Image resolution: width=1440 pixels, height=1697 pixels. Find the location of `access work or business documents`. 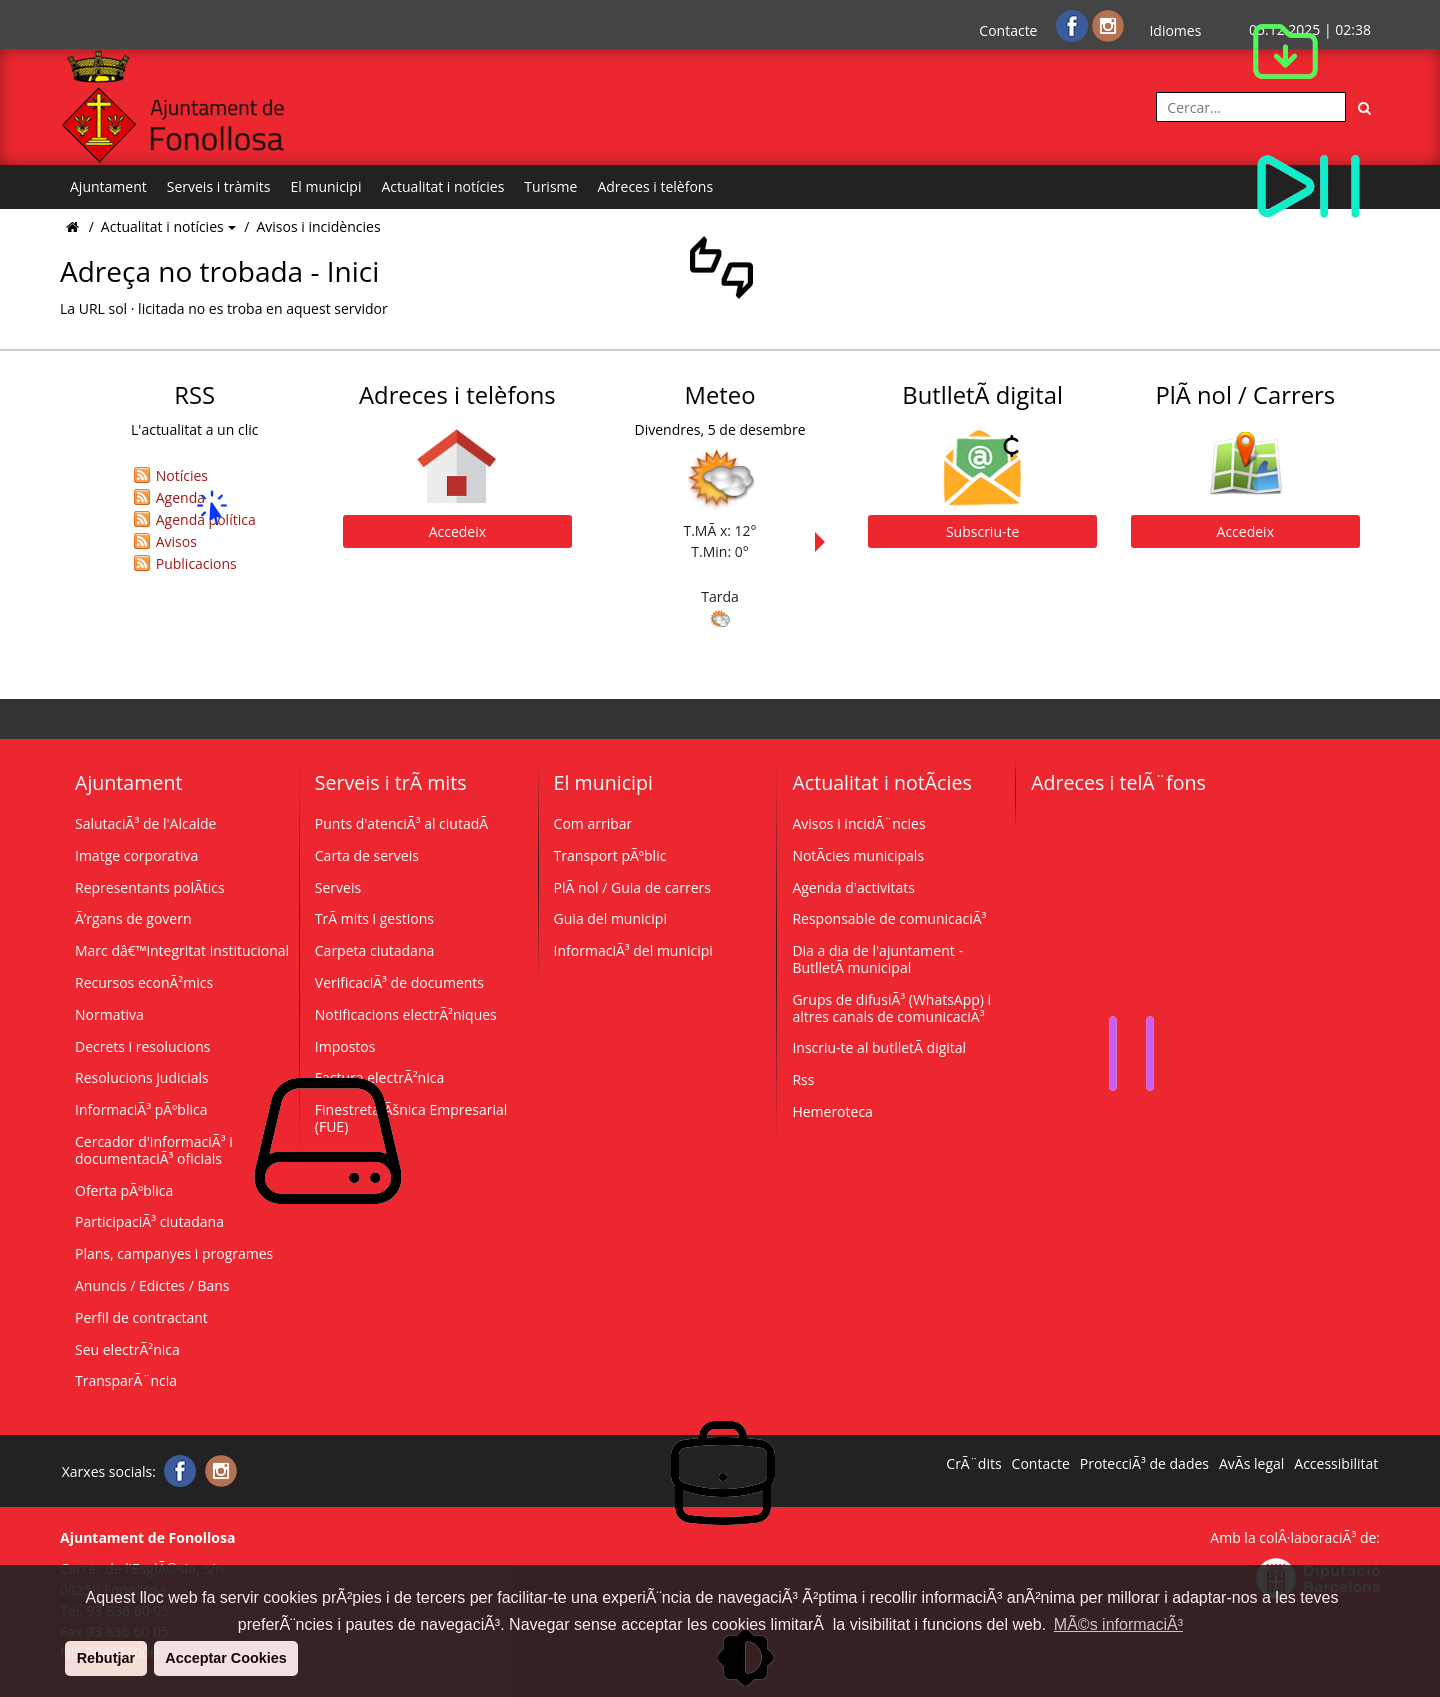

access work or business documents is located at coordinates (723, 1473).